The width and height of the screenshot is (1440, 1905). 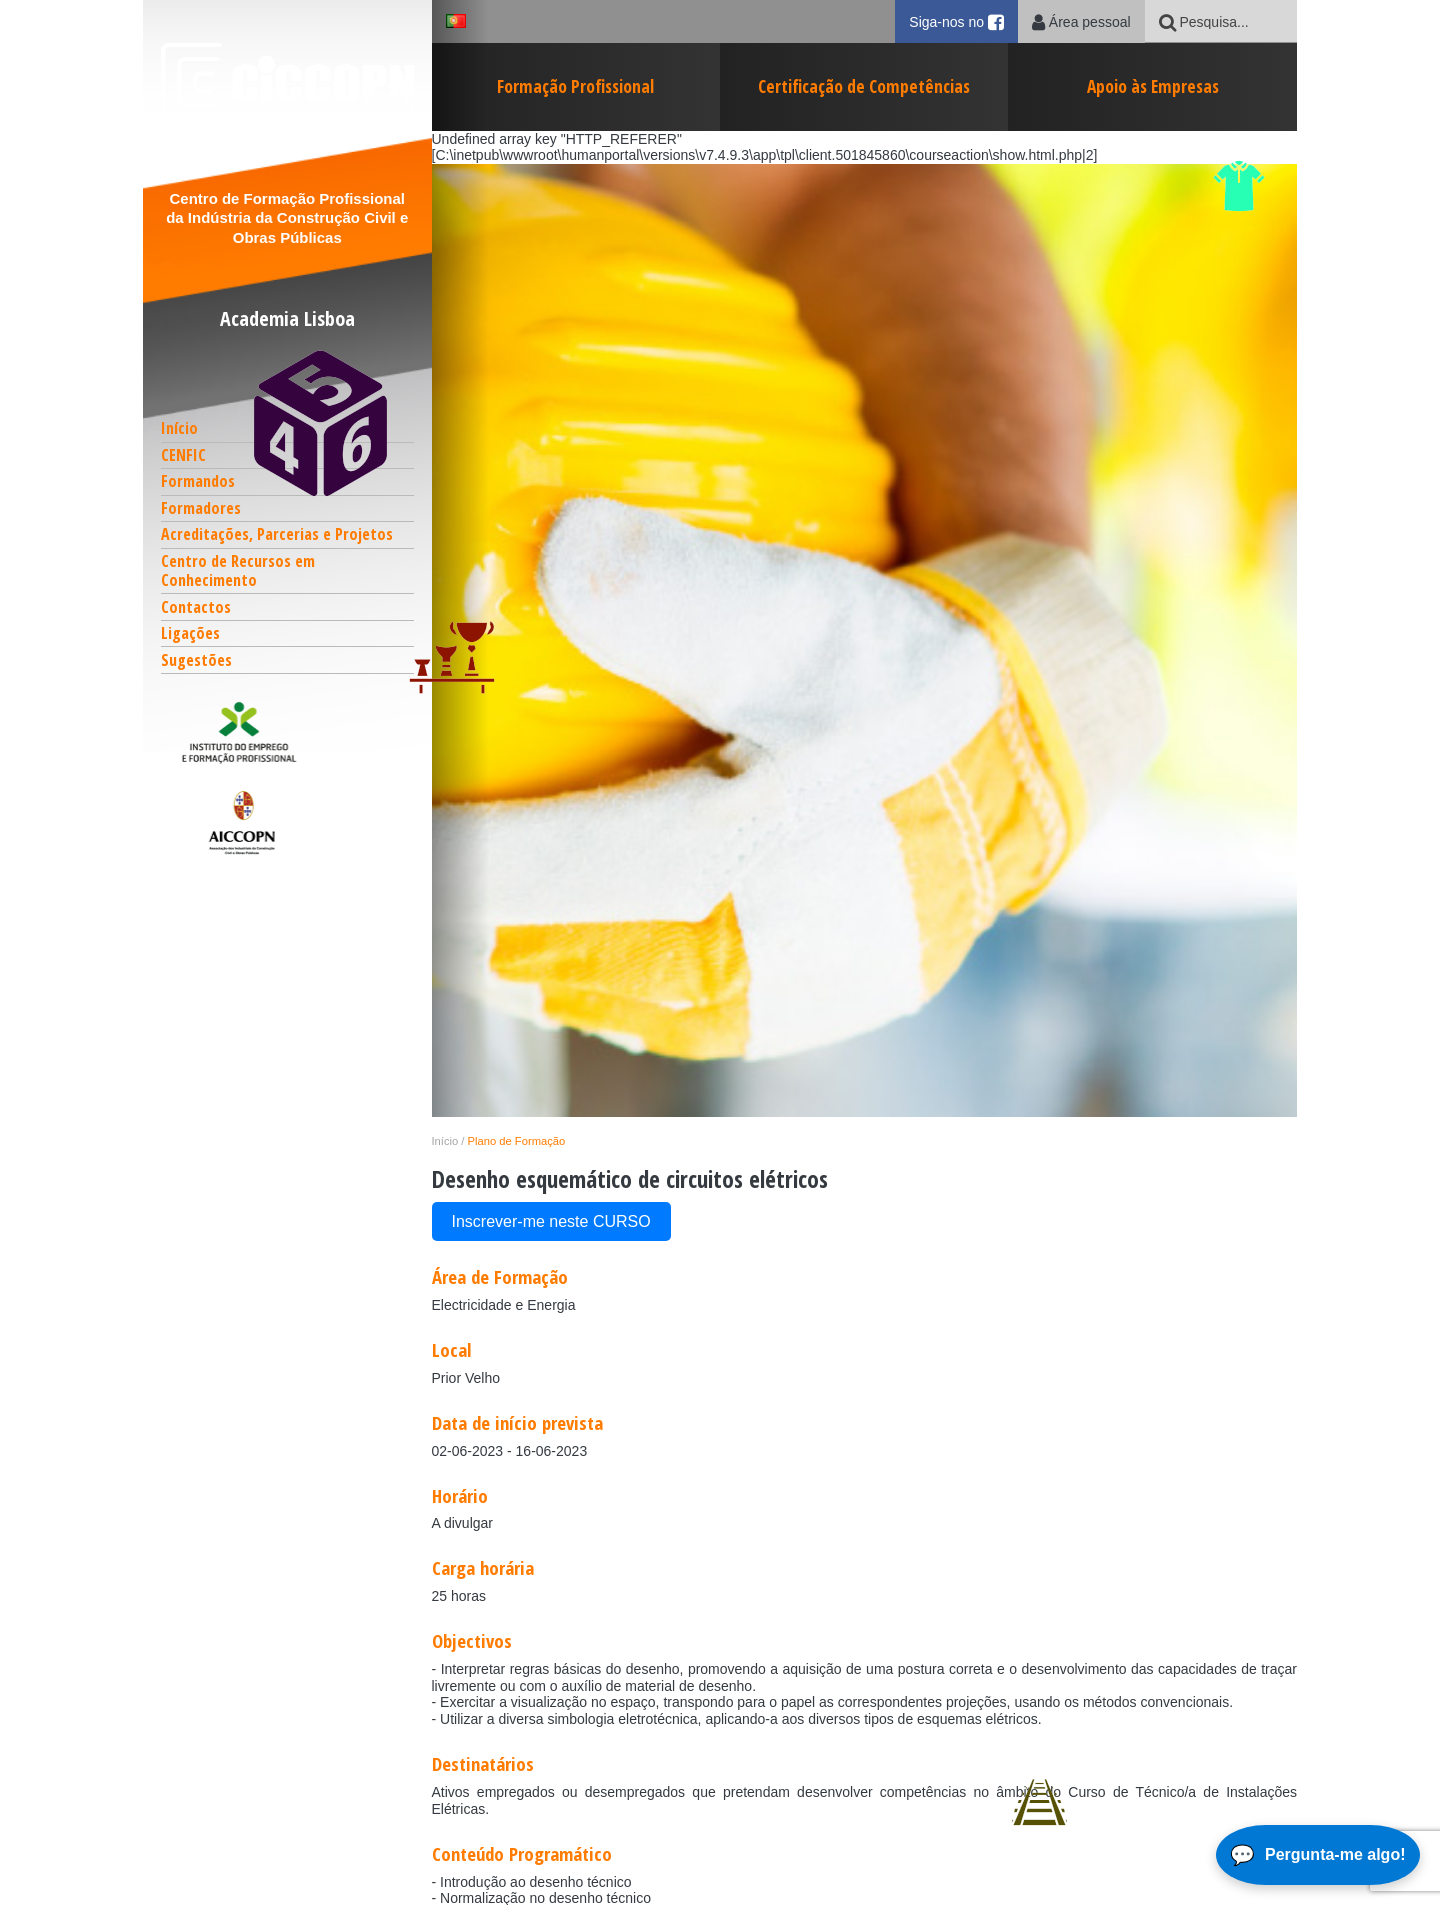 What do you see at coordinates (1239, 186) in the screenshot?
I see `browse clothing or apparel category` at bounding box center [1239, 186].